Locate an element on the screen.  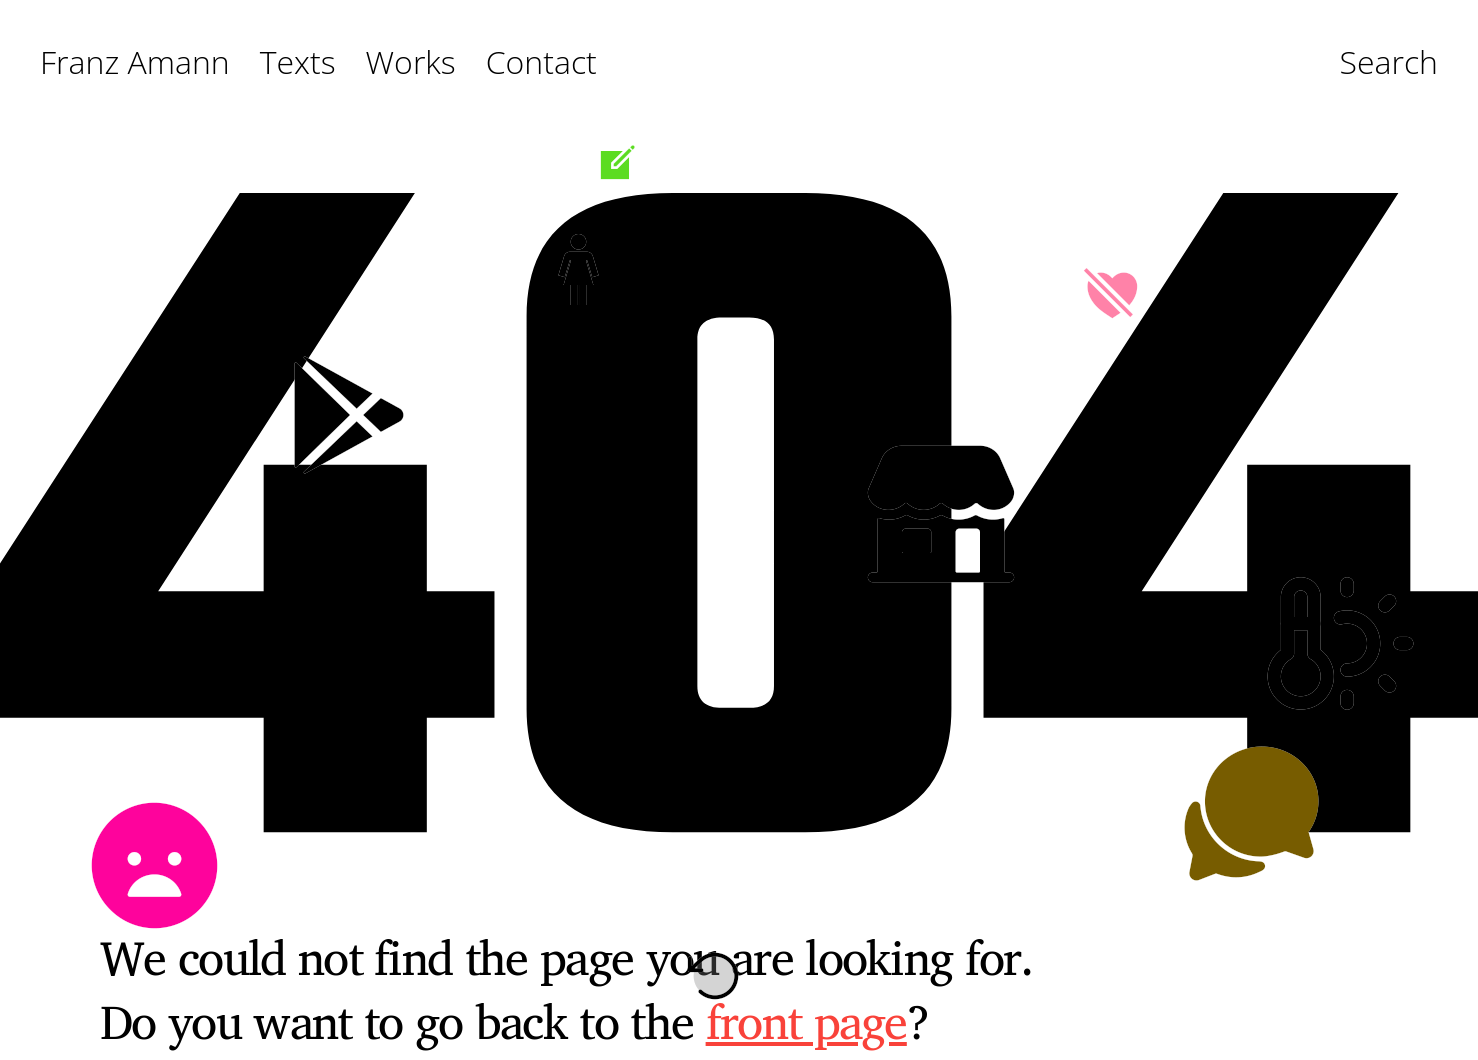
create or compose new content is located at coordinates (617, 162).